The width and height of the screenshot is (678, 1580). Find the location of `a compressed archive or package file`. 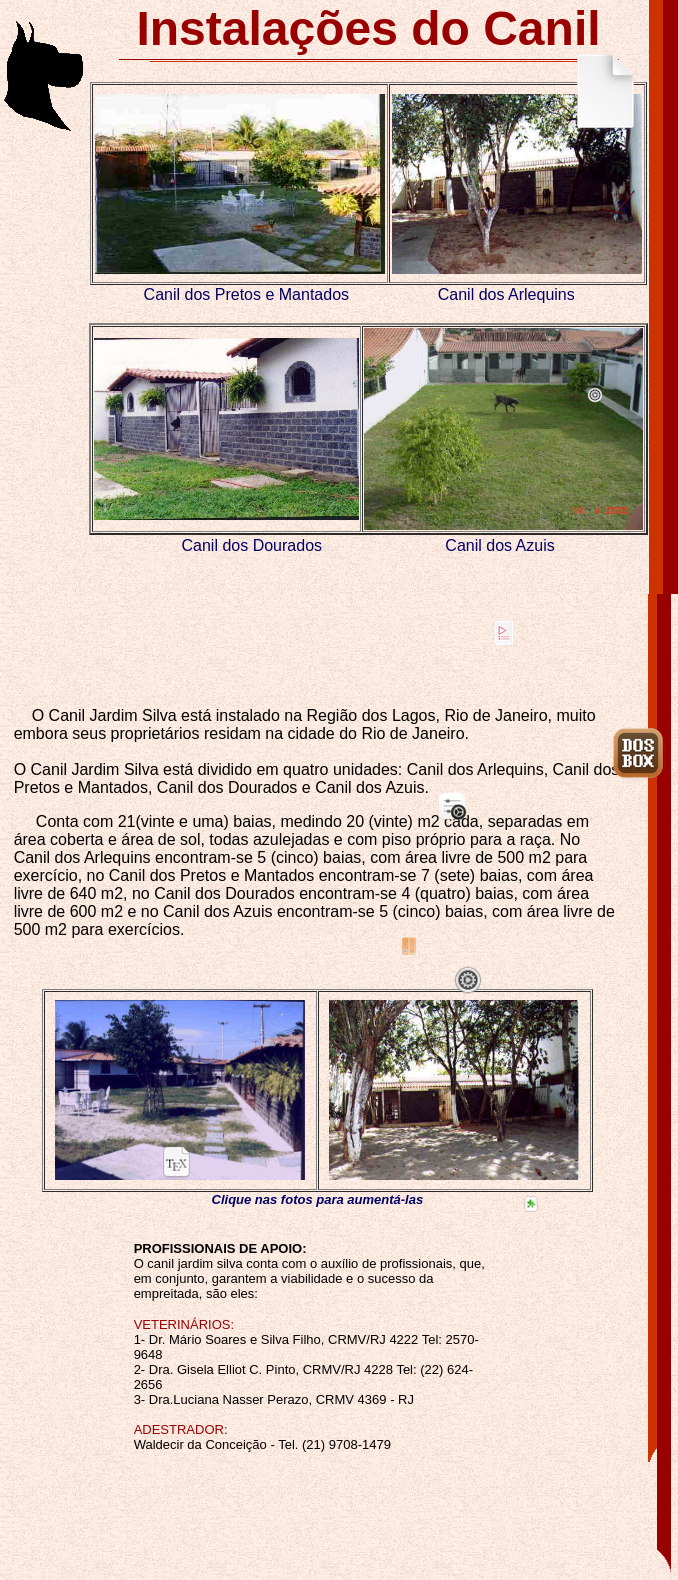

a compressed archive or package file is located at coordinates (409, 946).